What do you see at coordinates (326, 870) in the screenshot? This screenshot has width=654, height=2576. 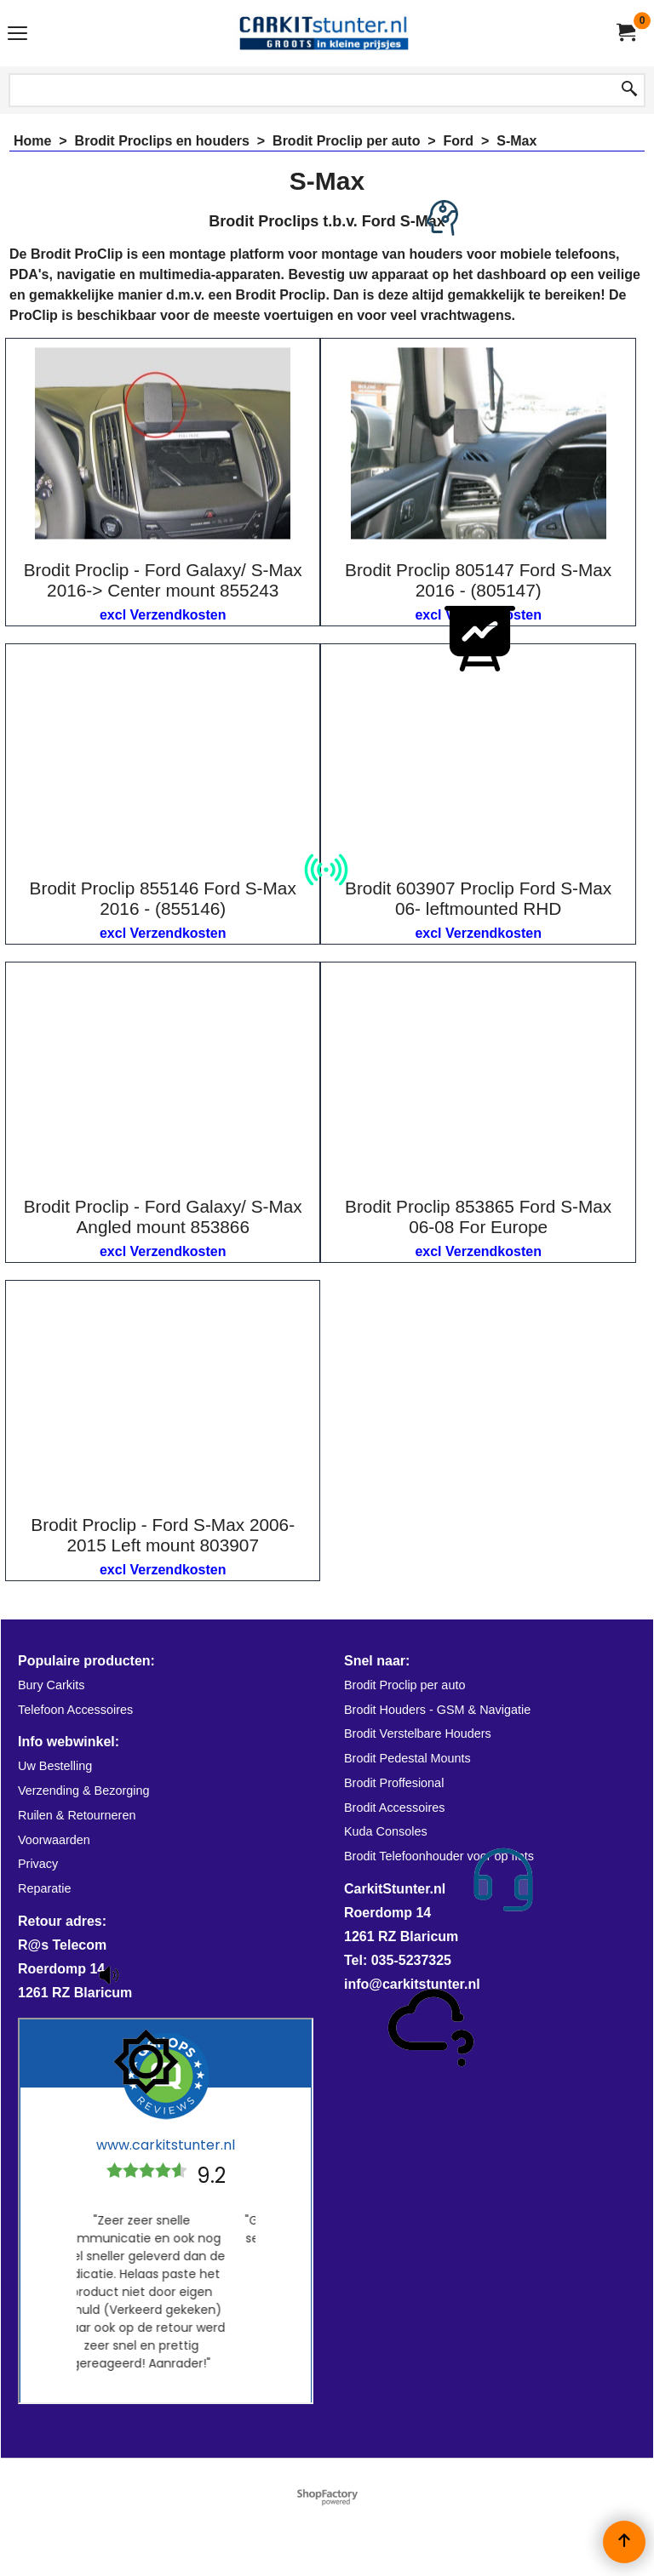 I see `indicates wireless signal strength` at bounding box center [326, 870].